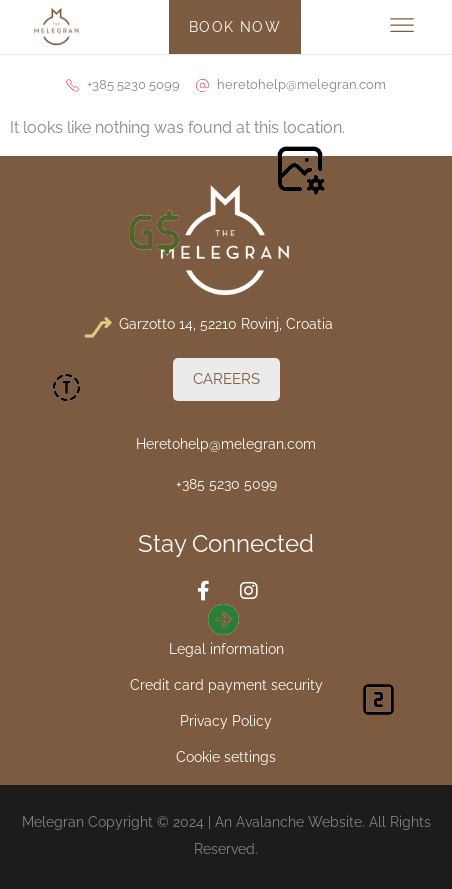 The width and height of the screenshot is (452, 889). I want to click on guyanese dollar currency symbol, so click(154, 232).